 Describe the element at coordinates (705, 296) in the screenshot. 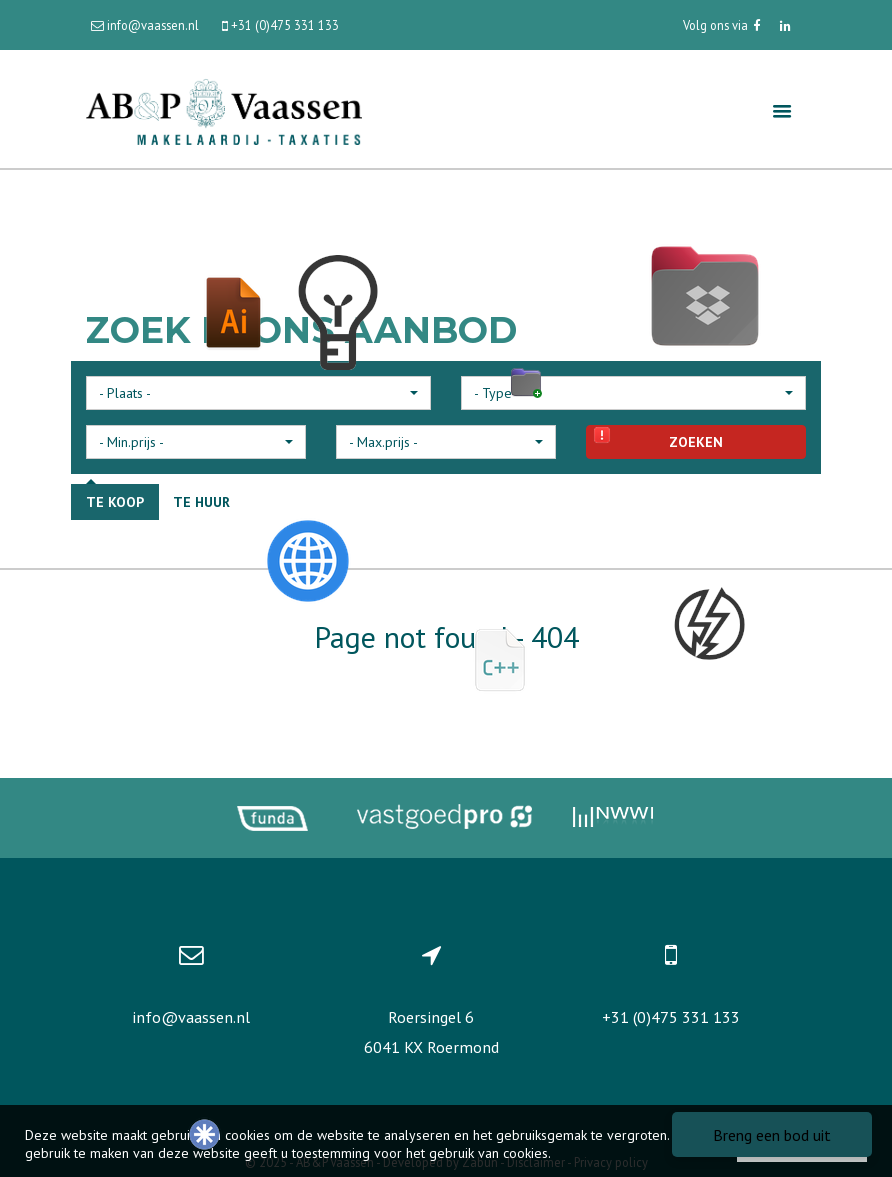

I see `open your dropbox synced folder` at that location.